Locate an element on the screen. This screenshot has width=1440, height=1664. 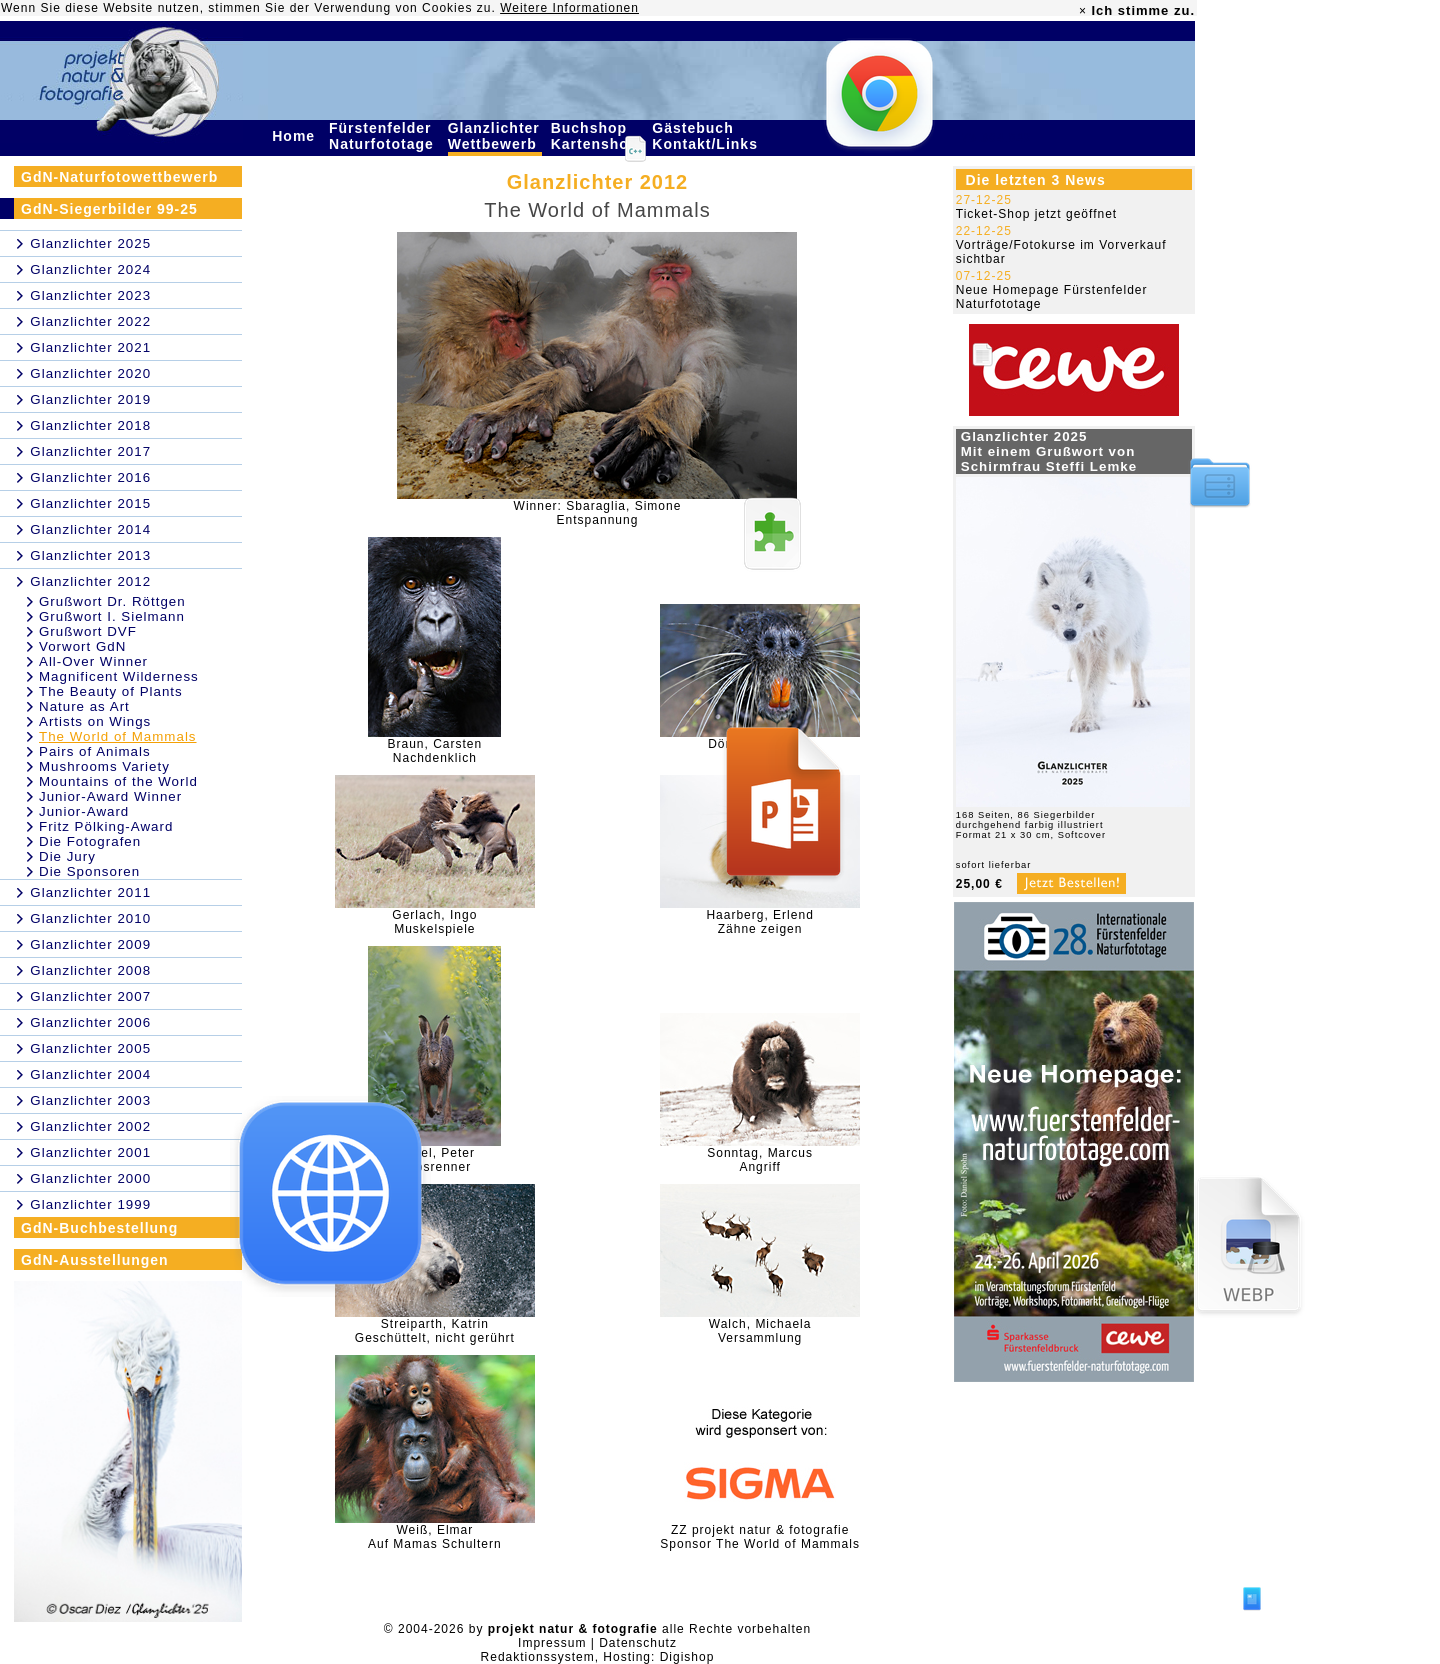
microsoft word template file is located at coordinates (1252, 1599).